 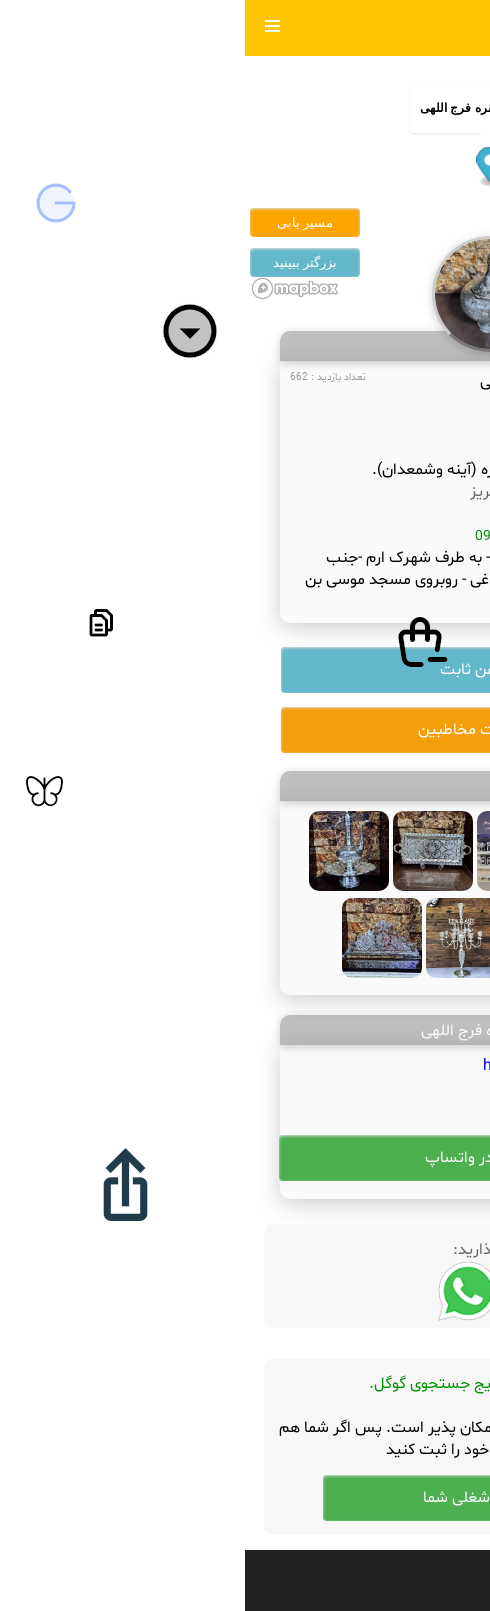 I want to click on remove an item from your shopping bag, so click(x=420, y=642).